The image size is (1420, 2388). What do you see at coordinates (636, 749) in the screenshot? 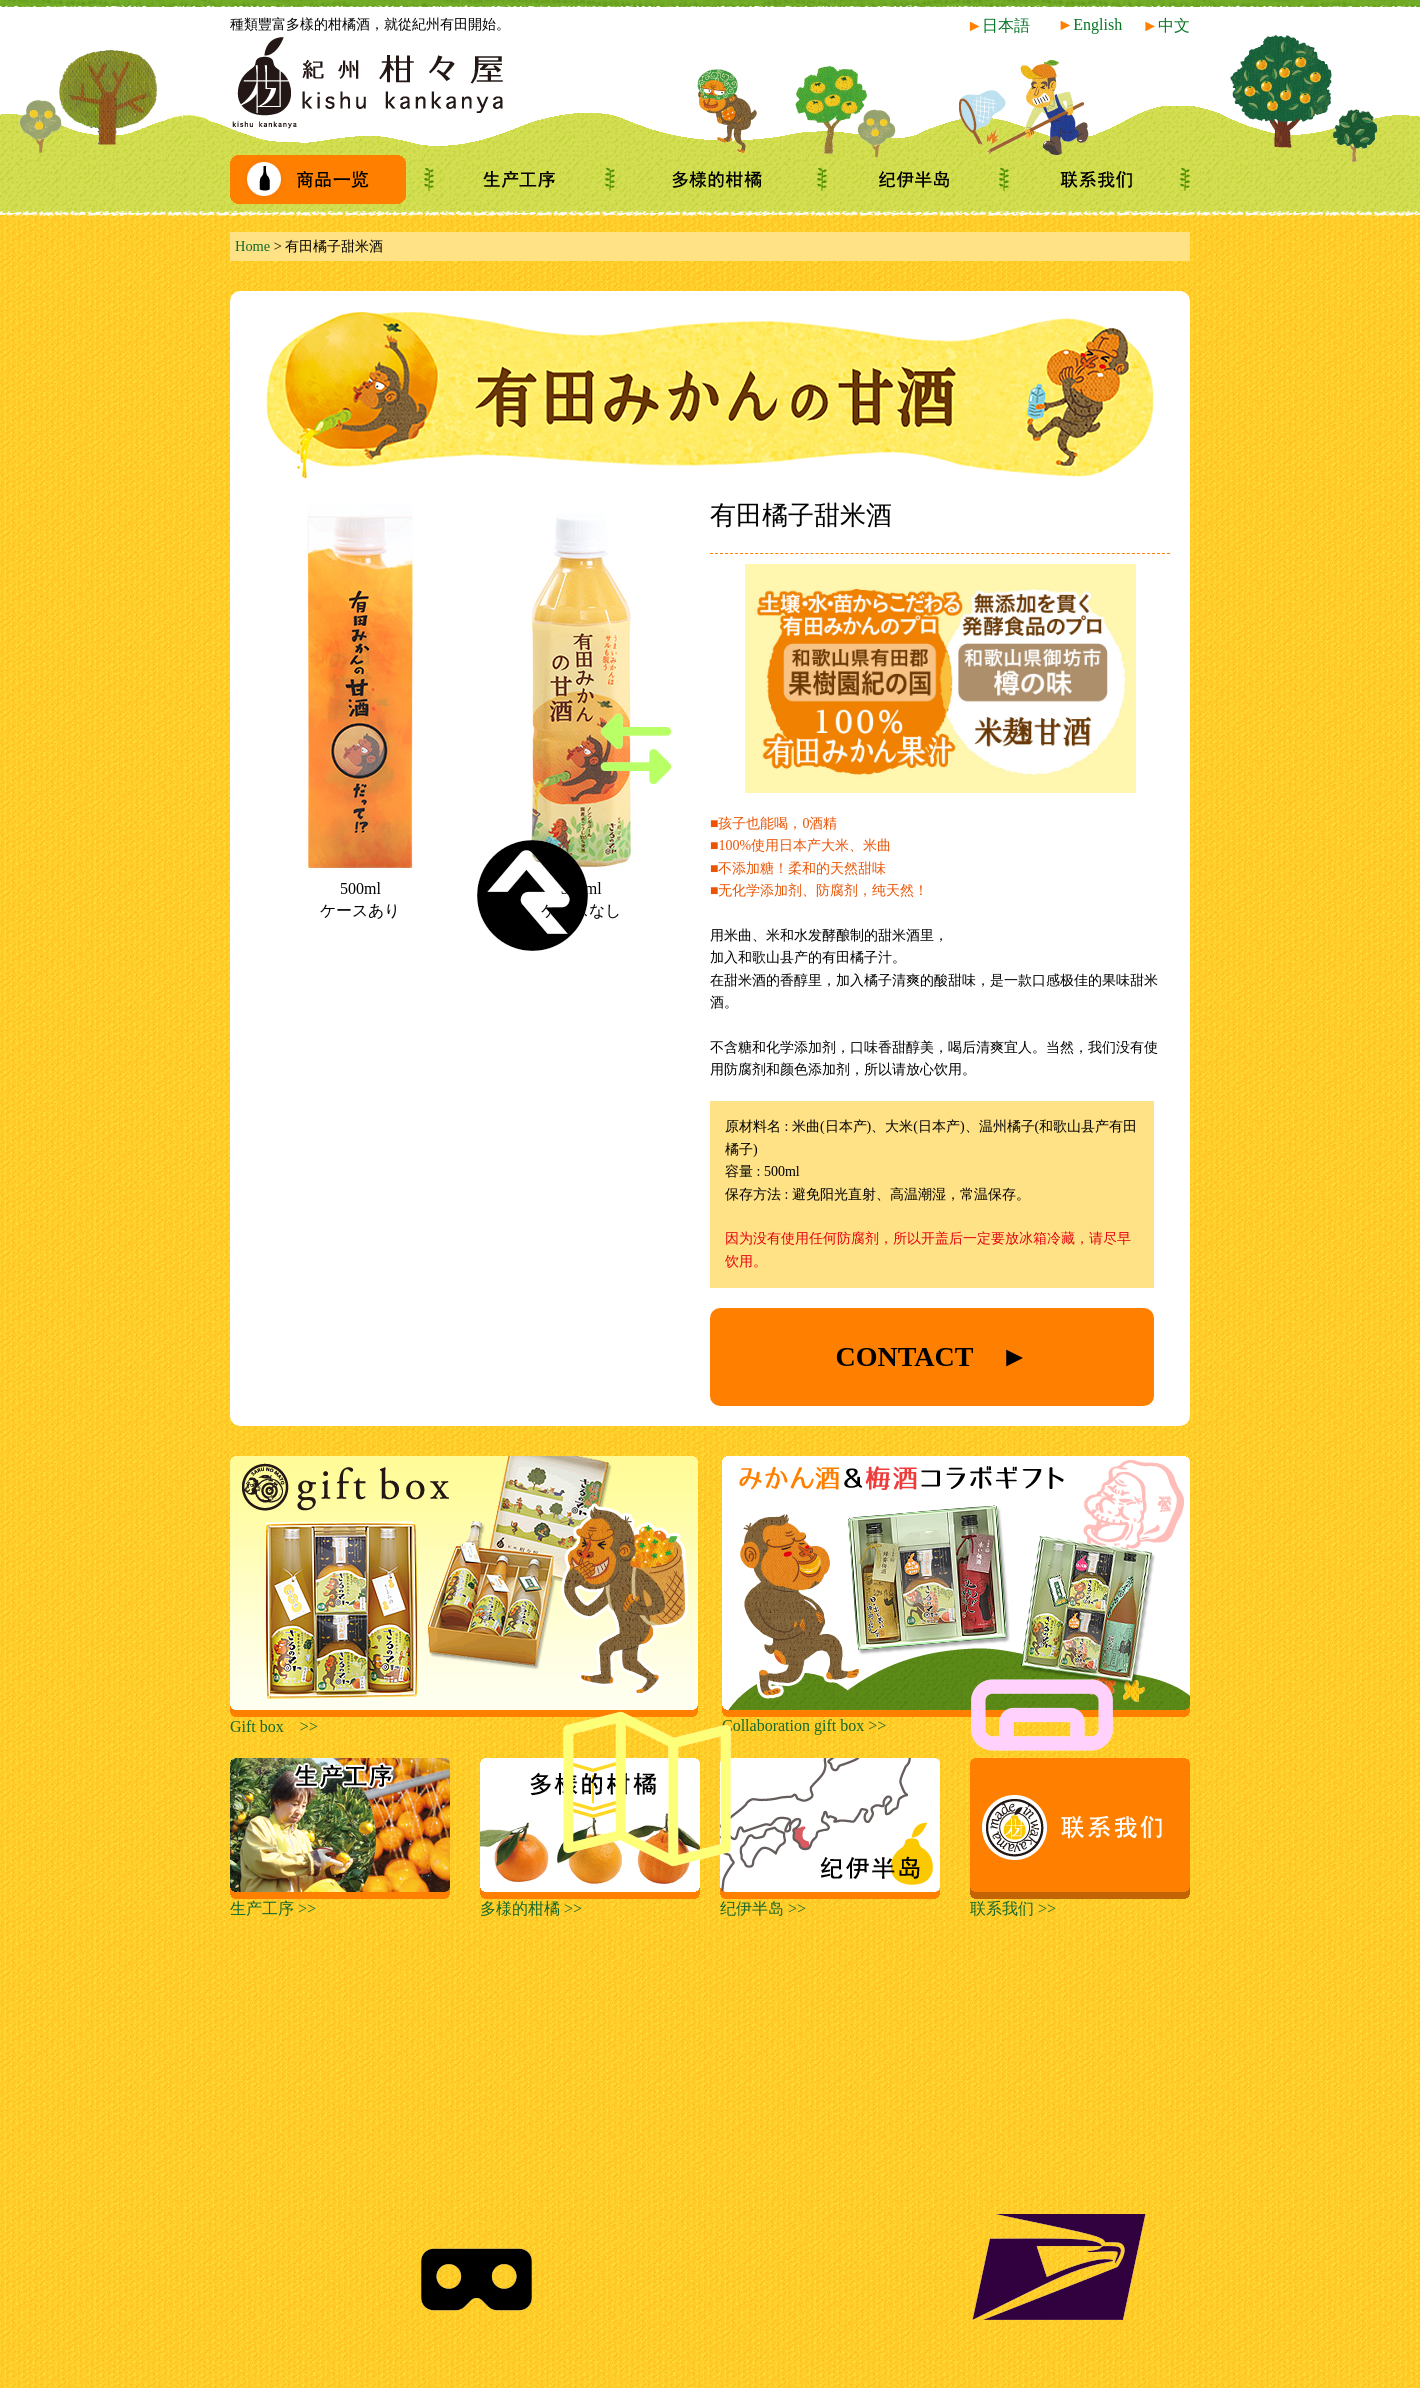
I see `swap or exchange items` at bounding box center [636, 749].